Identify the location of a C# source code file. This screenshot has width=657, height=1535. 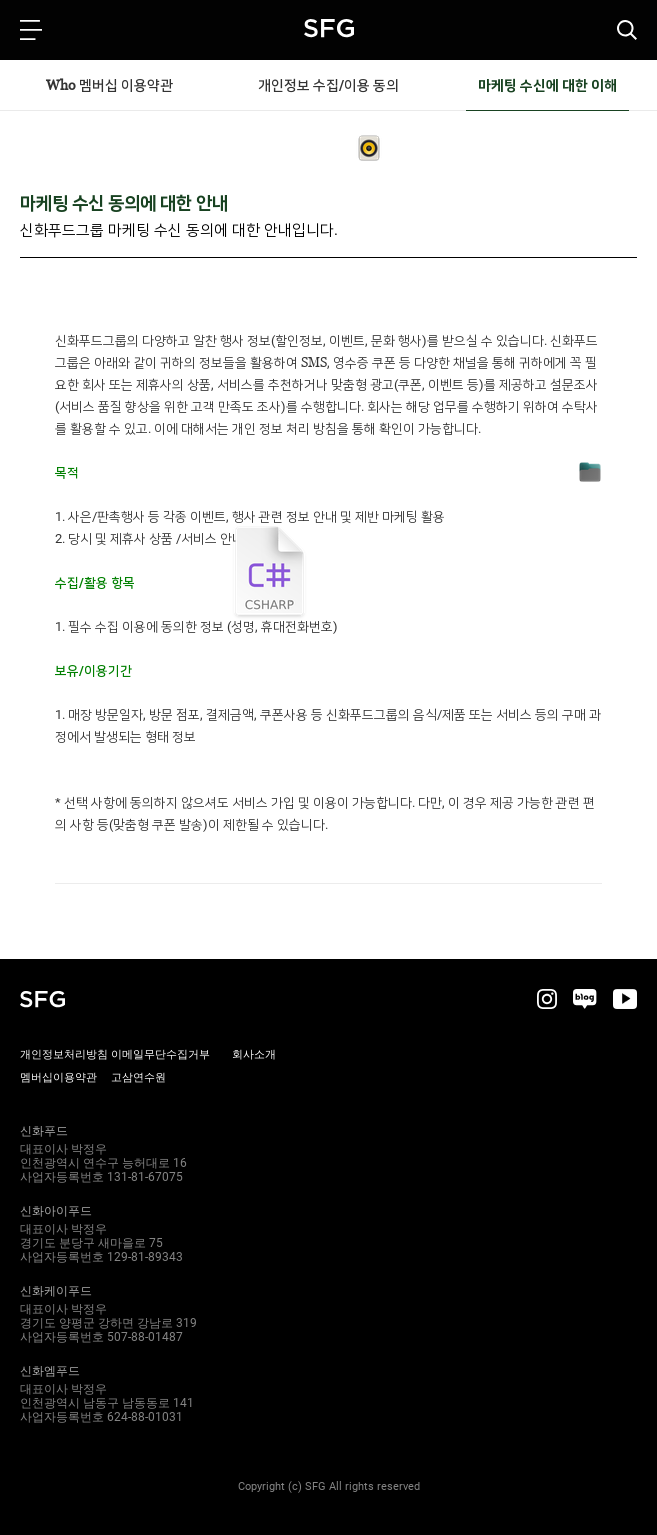
(269, 572).